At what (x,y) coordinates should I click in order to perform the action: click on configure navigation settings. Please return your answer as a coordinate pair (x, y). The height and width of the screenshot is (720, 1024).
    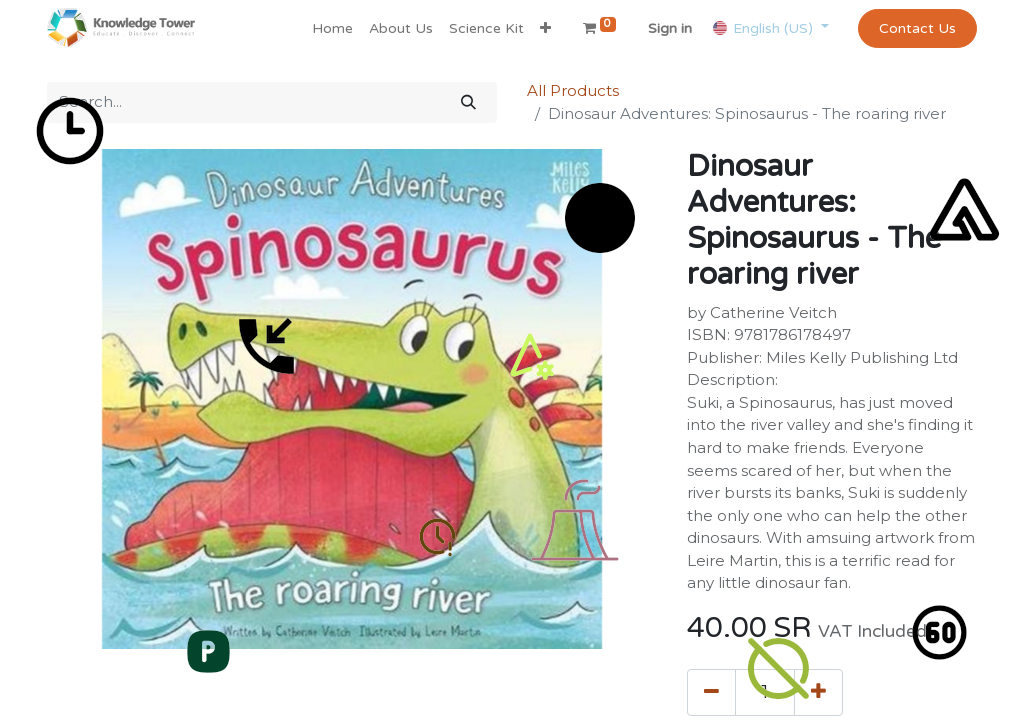
    Looking at the image, I should click on (530, 355).